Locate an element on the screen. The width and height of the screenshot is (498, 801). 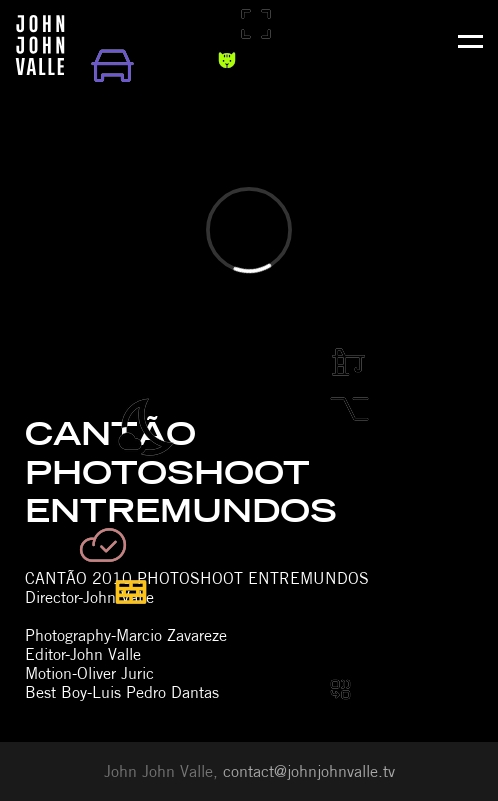
expand to fullscreen mode is located at coordinates (256, 24).